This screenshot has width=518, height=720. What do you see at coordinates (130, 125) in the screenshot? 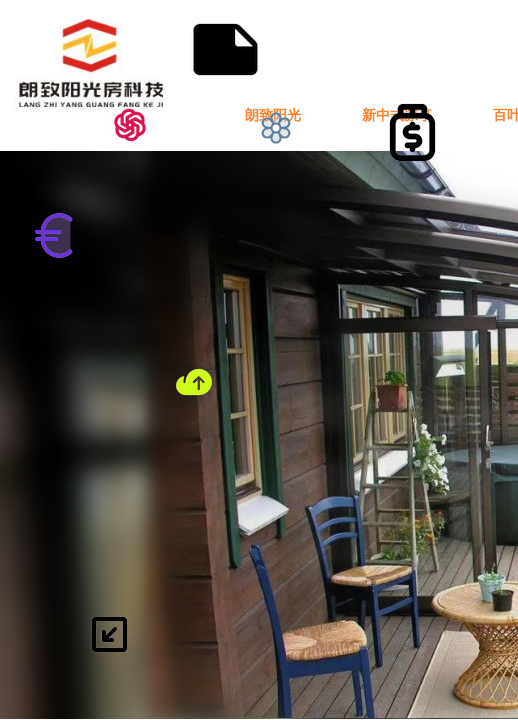
I see `access OpenAI services or ChatGPT` at bounding box center [130, 125].